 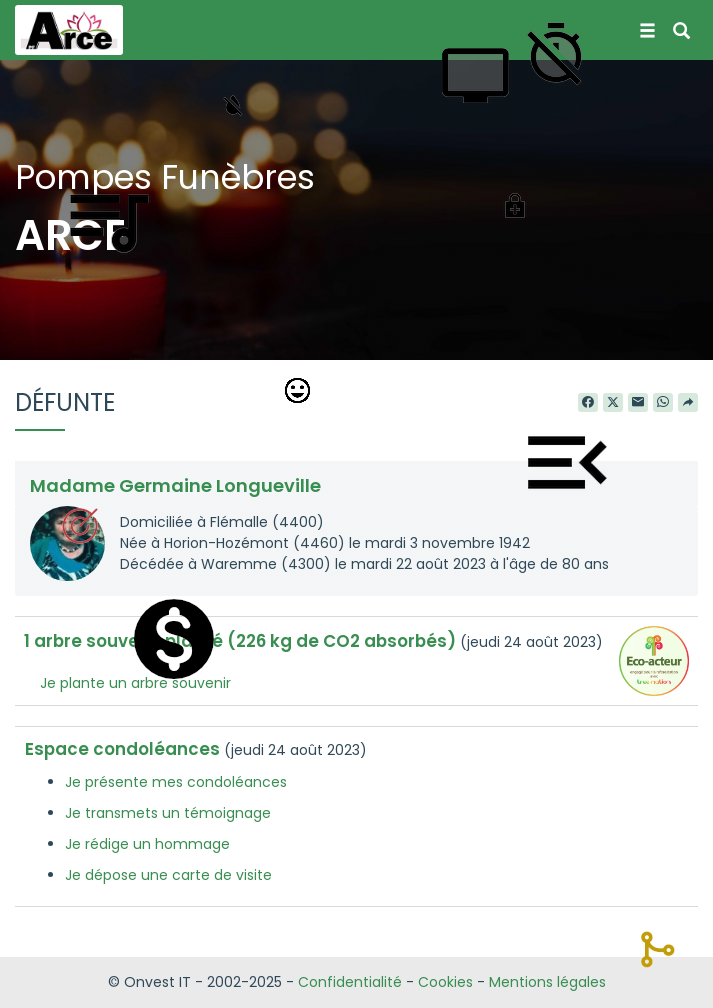 What do you see at coordinates (233, 105) in the screenshot?
I see `reset or clear color formatting` at bounding box center [233, 105].